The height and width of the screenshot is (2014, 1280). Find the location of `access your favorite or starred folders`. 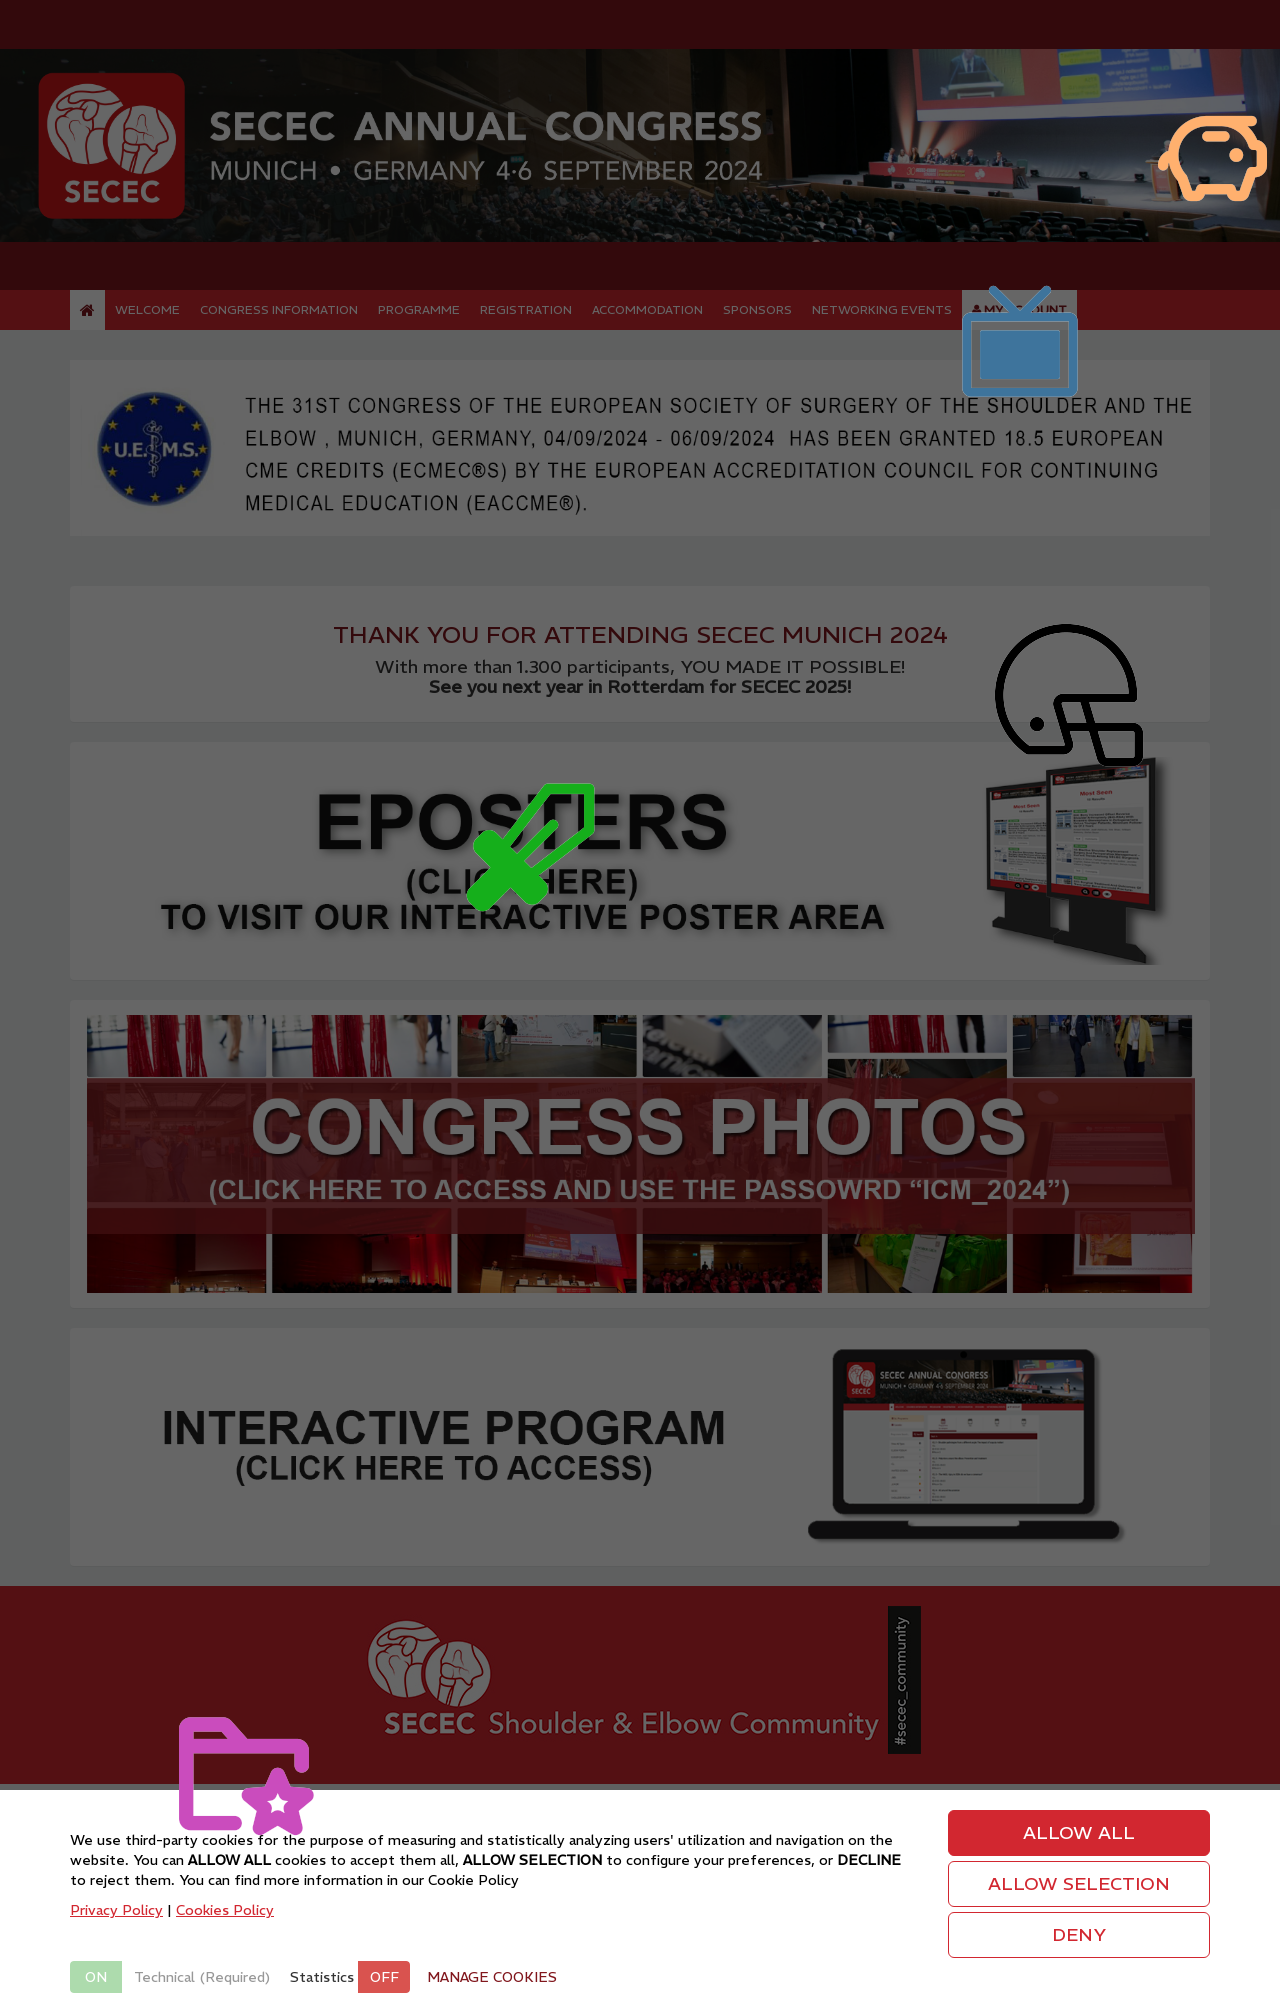

access your favorite or starred folders is located at coordinates (244, 1775).